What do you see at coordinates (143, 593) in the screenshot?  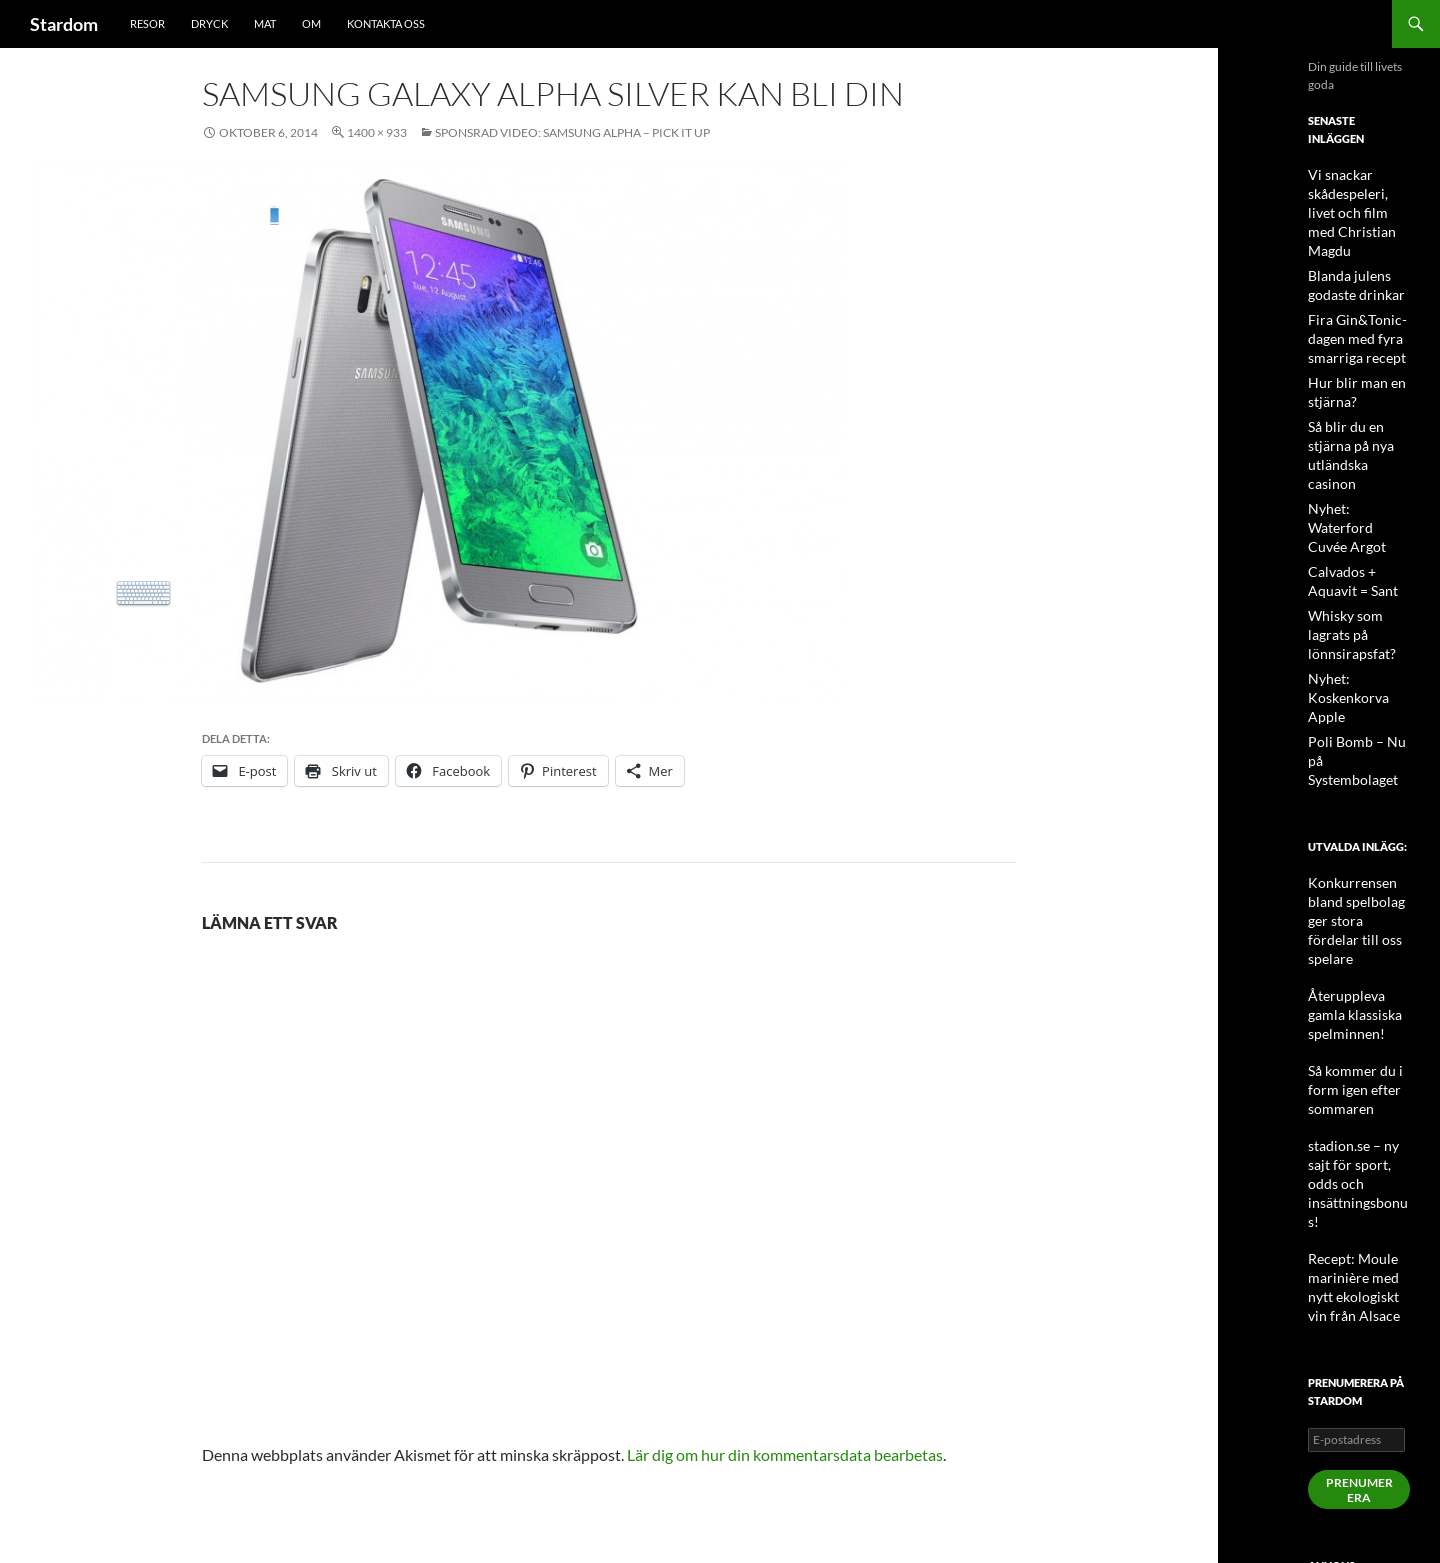 I see `indicates keyboard connected via bluetooth` at bounding box center [143, 593].